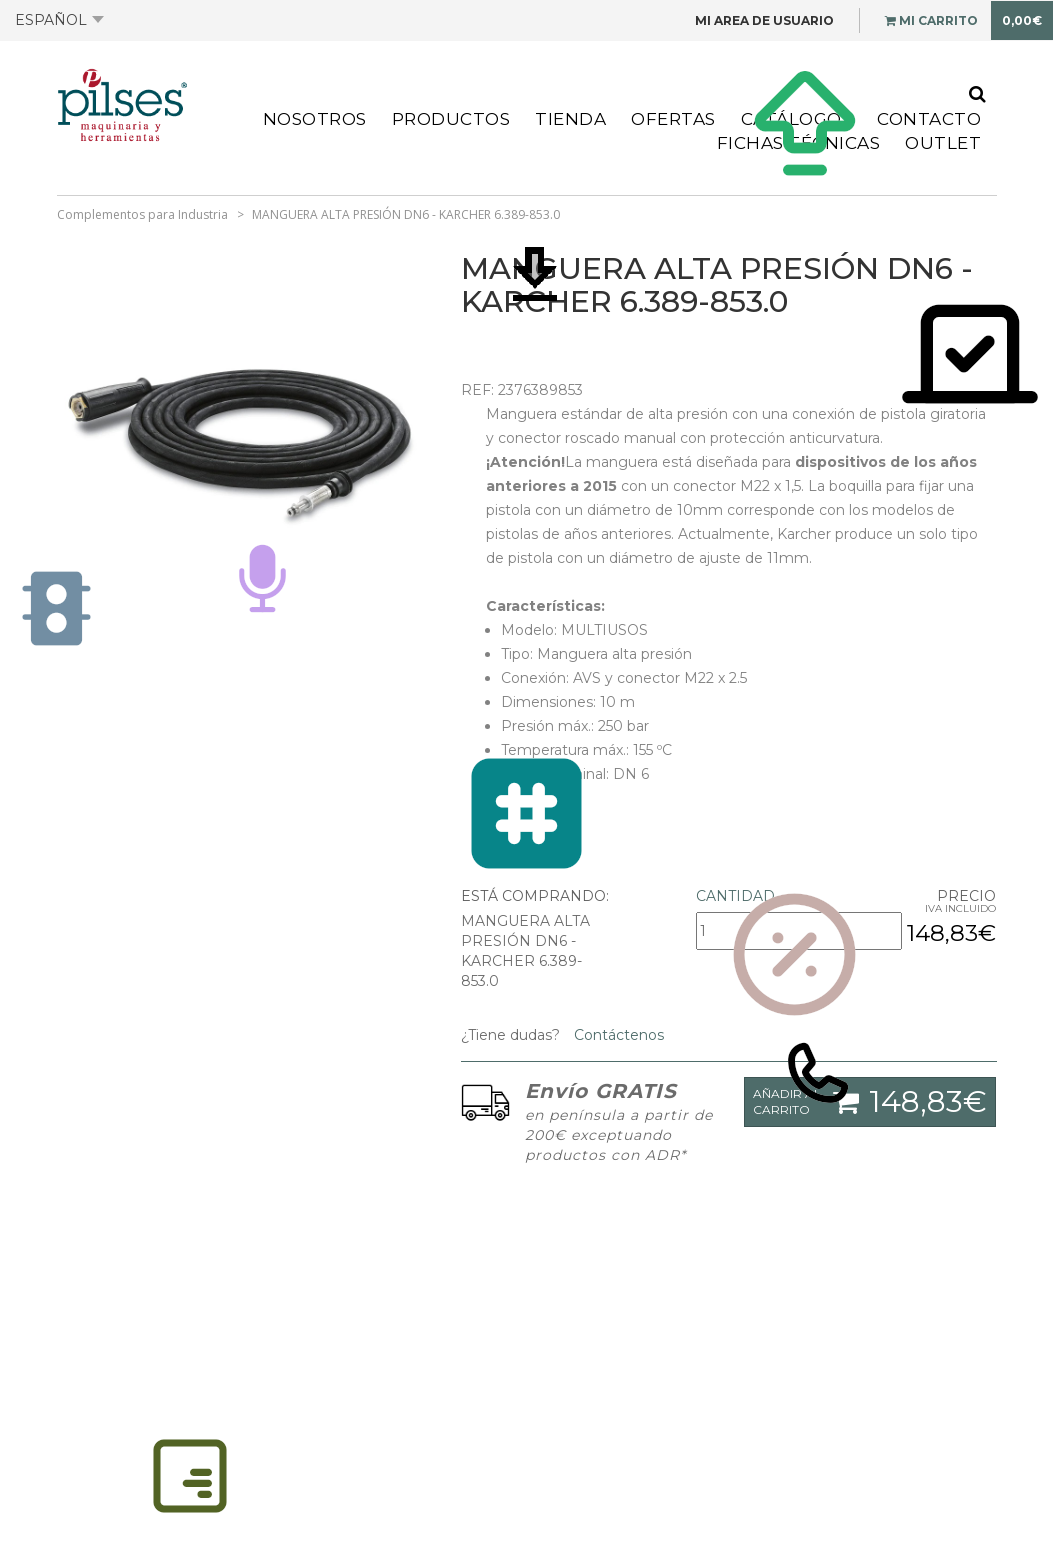 The image size is (1053, 1546). Describe the element at coordinates (970, 354) in the screenshot. I see `cast your vote or submit a ballot` at that location.